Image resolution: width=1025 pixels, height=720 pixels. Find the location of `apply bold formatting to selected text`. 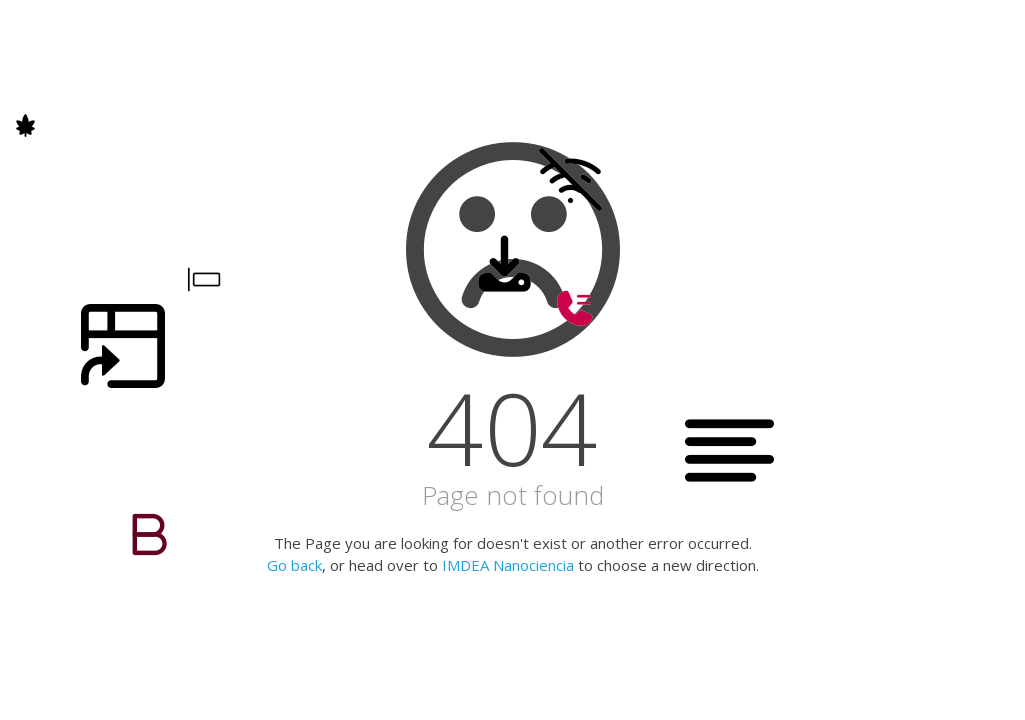

apply bold formatting to selected text is located at coordinates (148, 534).